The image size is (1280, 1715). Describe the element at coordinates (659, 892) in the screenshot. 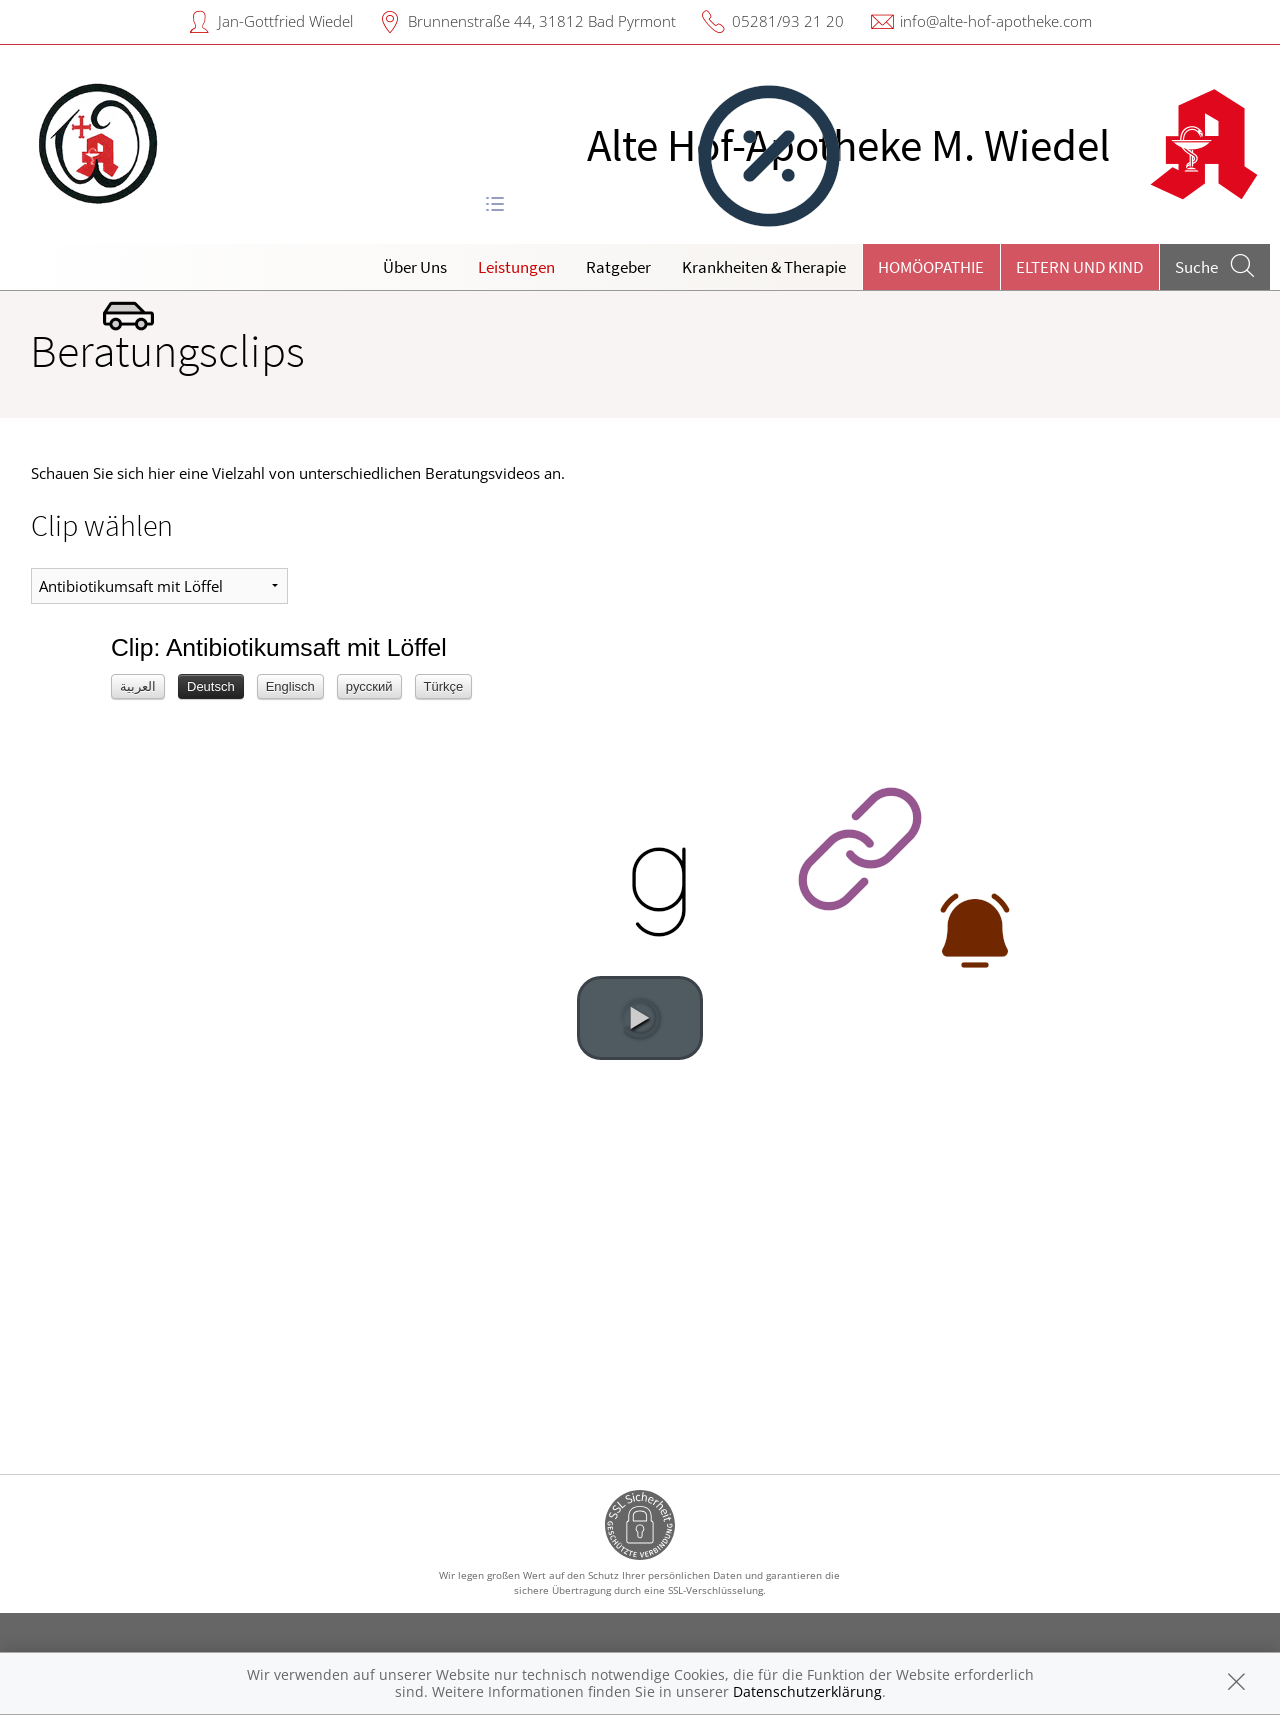

I see `open Goodreads app` at that location.